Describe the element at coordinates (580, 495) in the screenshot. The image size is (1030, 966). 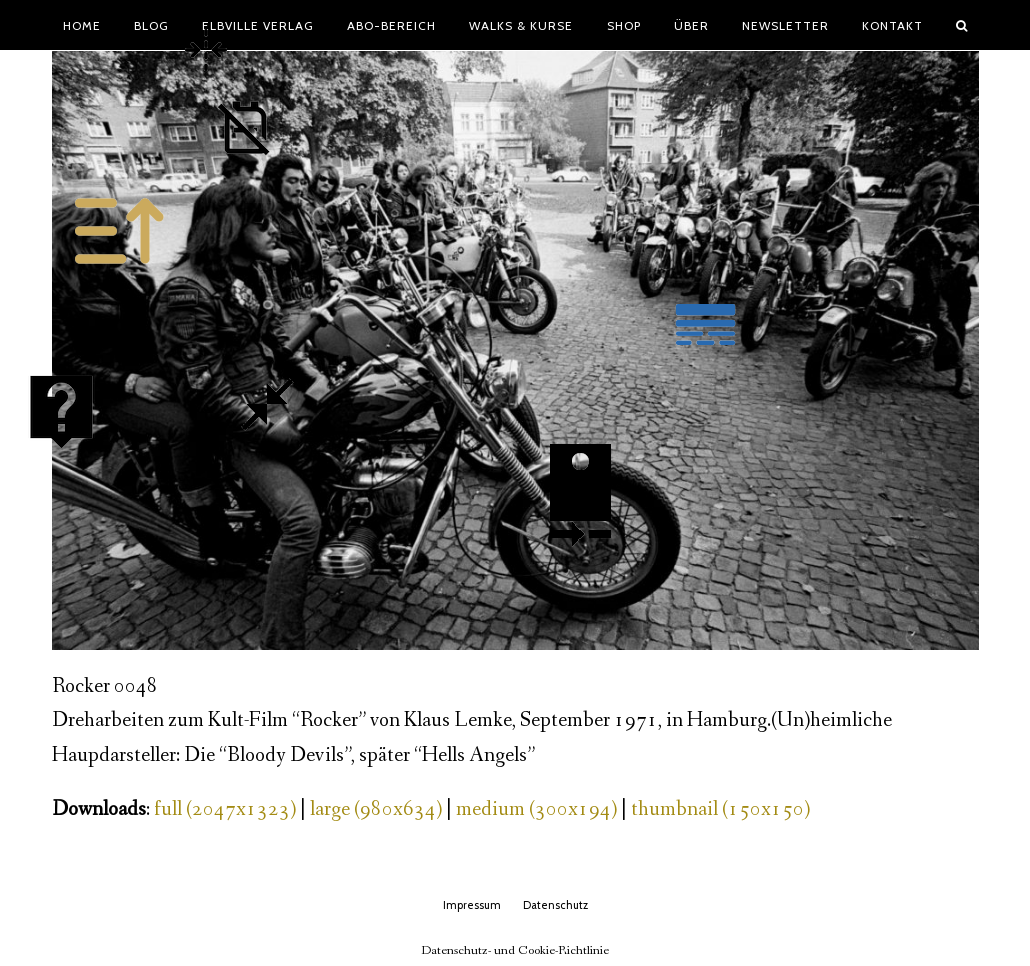
I see `switch to rear camera` at that location.